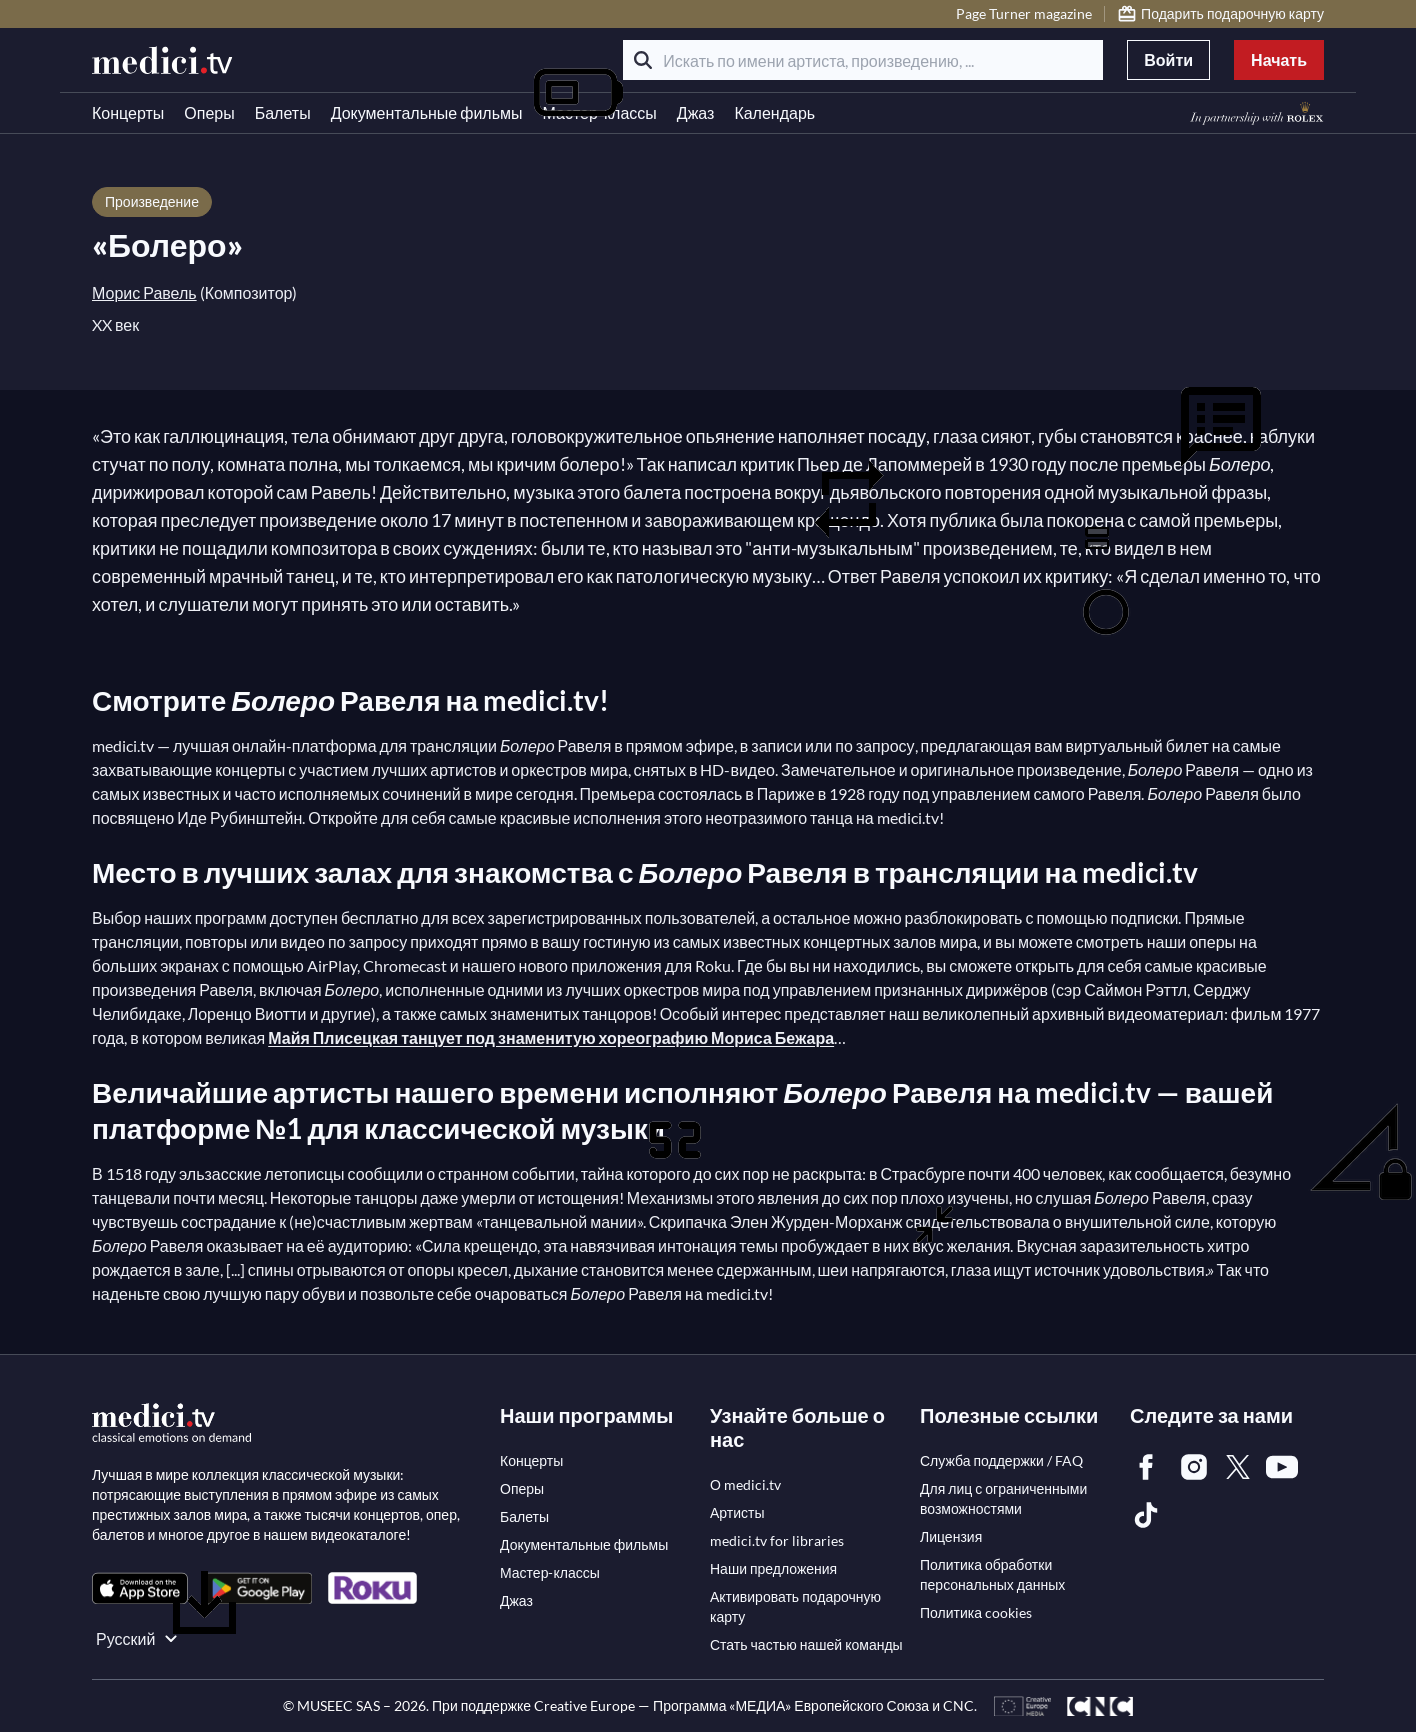  Describe the element at coordinates (1098, 538) in the screenshot. I see `view agenda or schedule items` at that location.